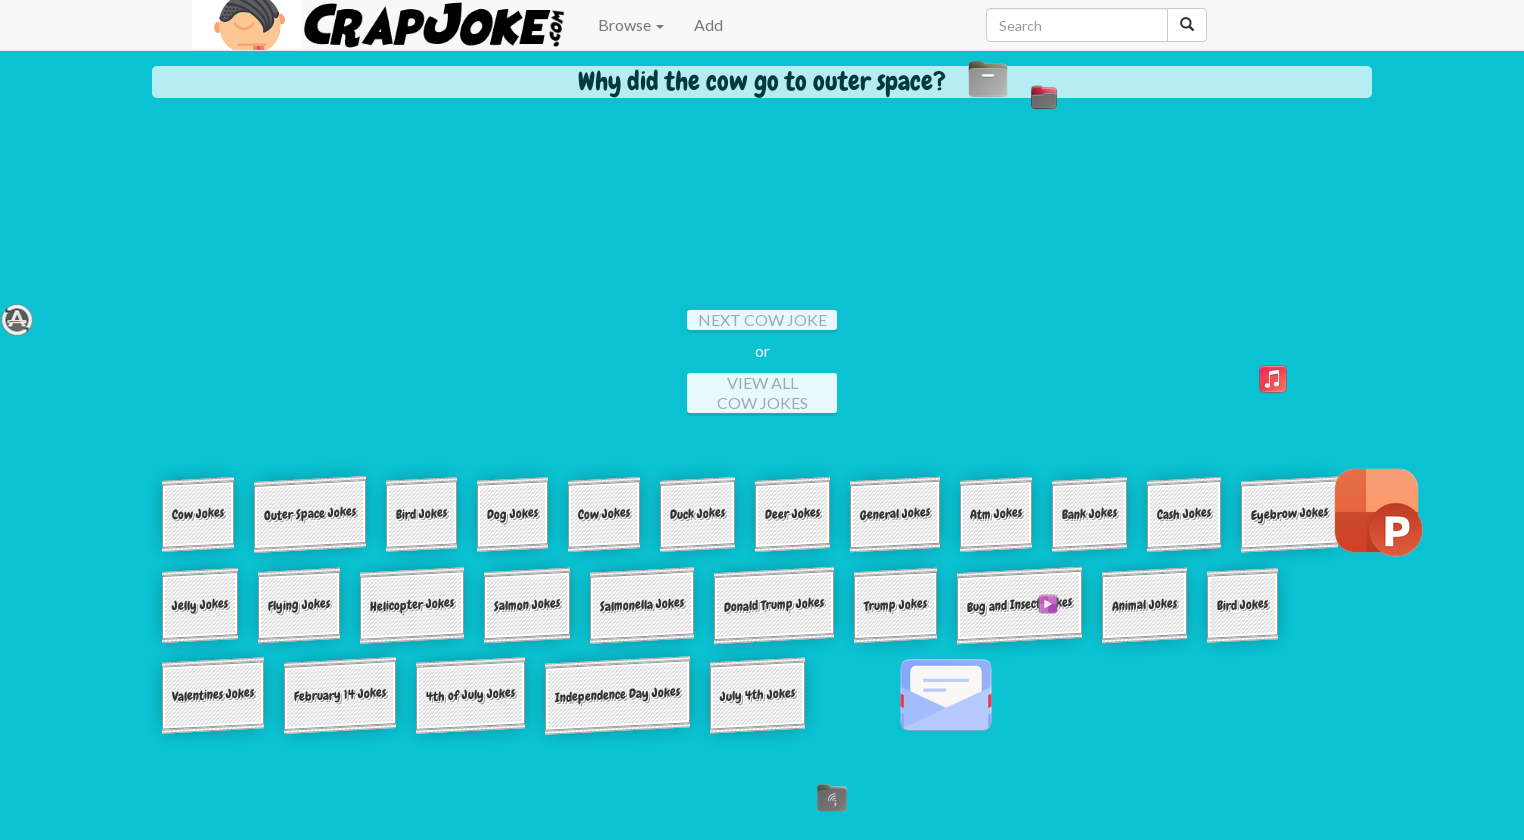 The width and height of the screenshot is (1524, 840). Describe the element at coordinates (832, 798) in the screenshot. I see `open insync cloud sync folder` at that location.